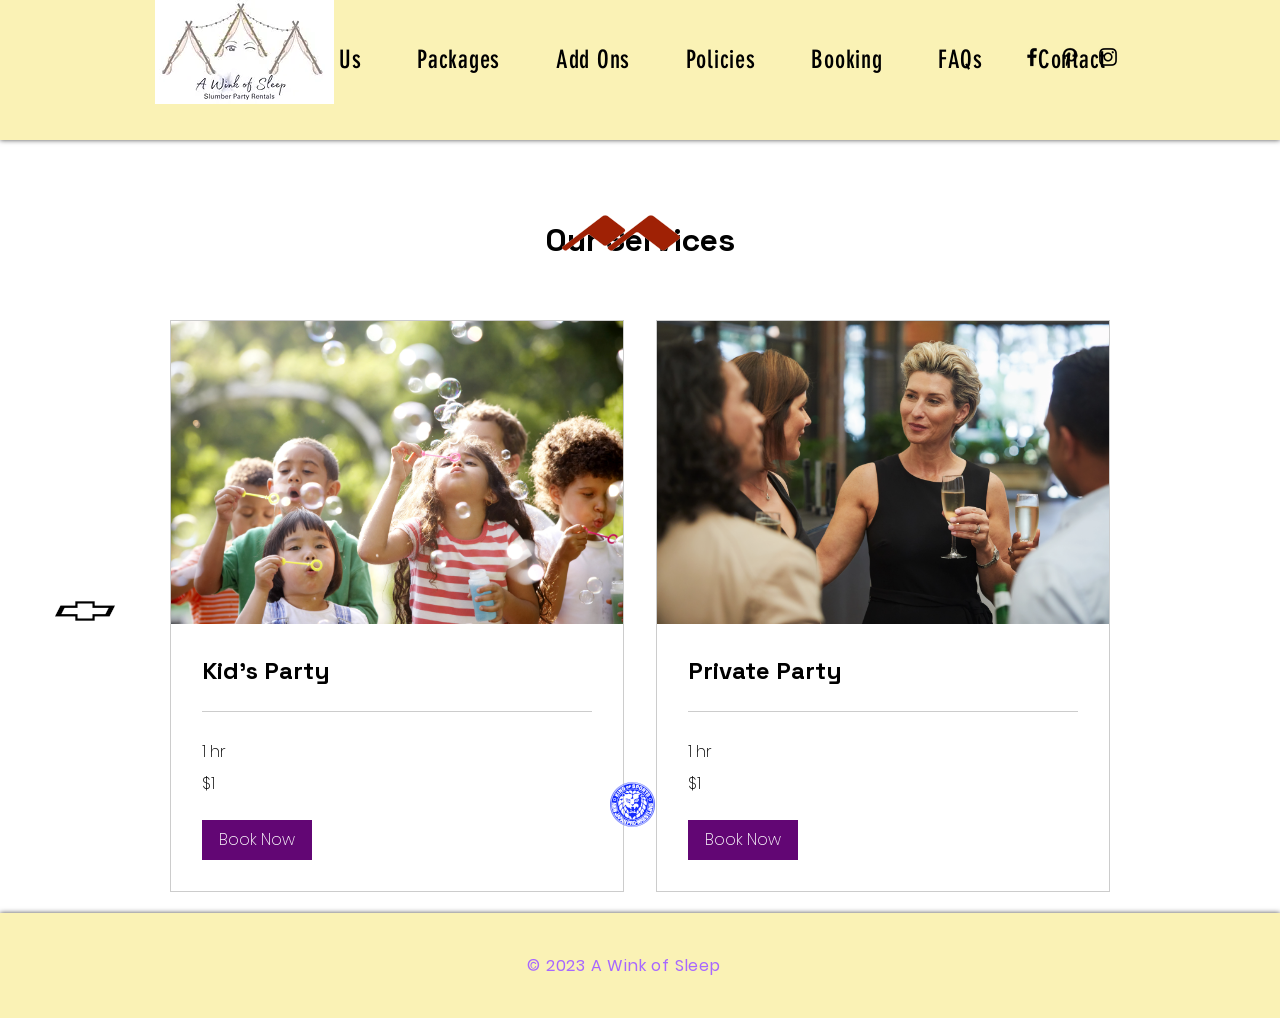 The width and height of the screenshot is (1280, 1018). Describe the element at coordinates (632, 804) in the screenshot. I see `new japan pro-wrestling official logo` at that location.